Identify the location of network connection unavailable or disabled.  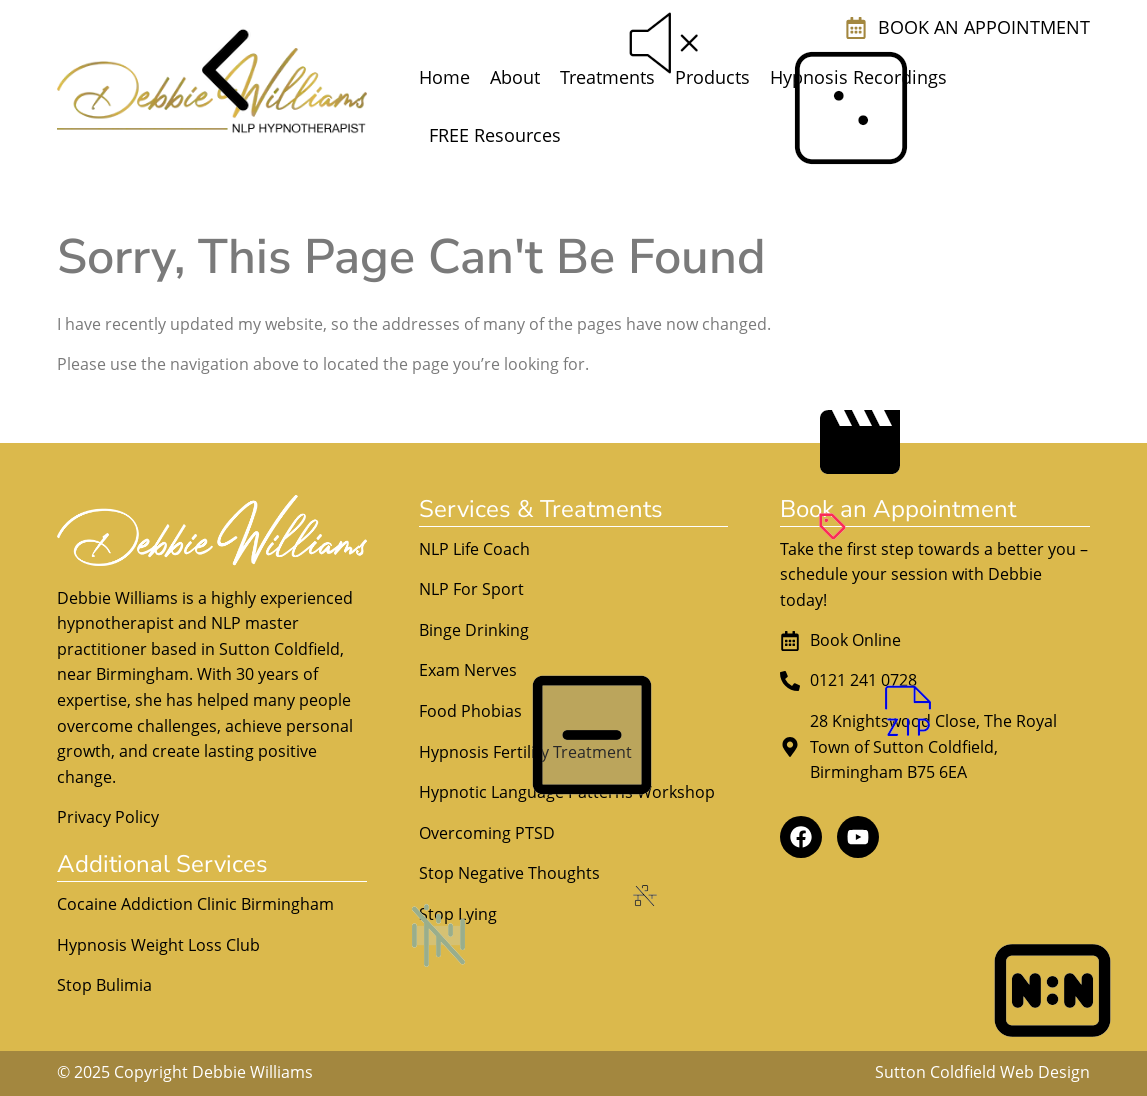
(645, 896).